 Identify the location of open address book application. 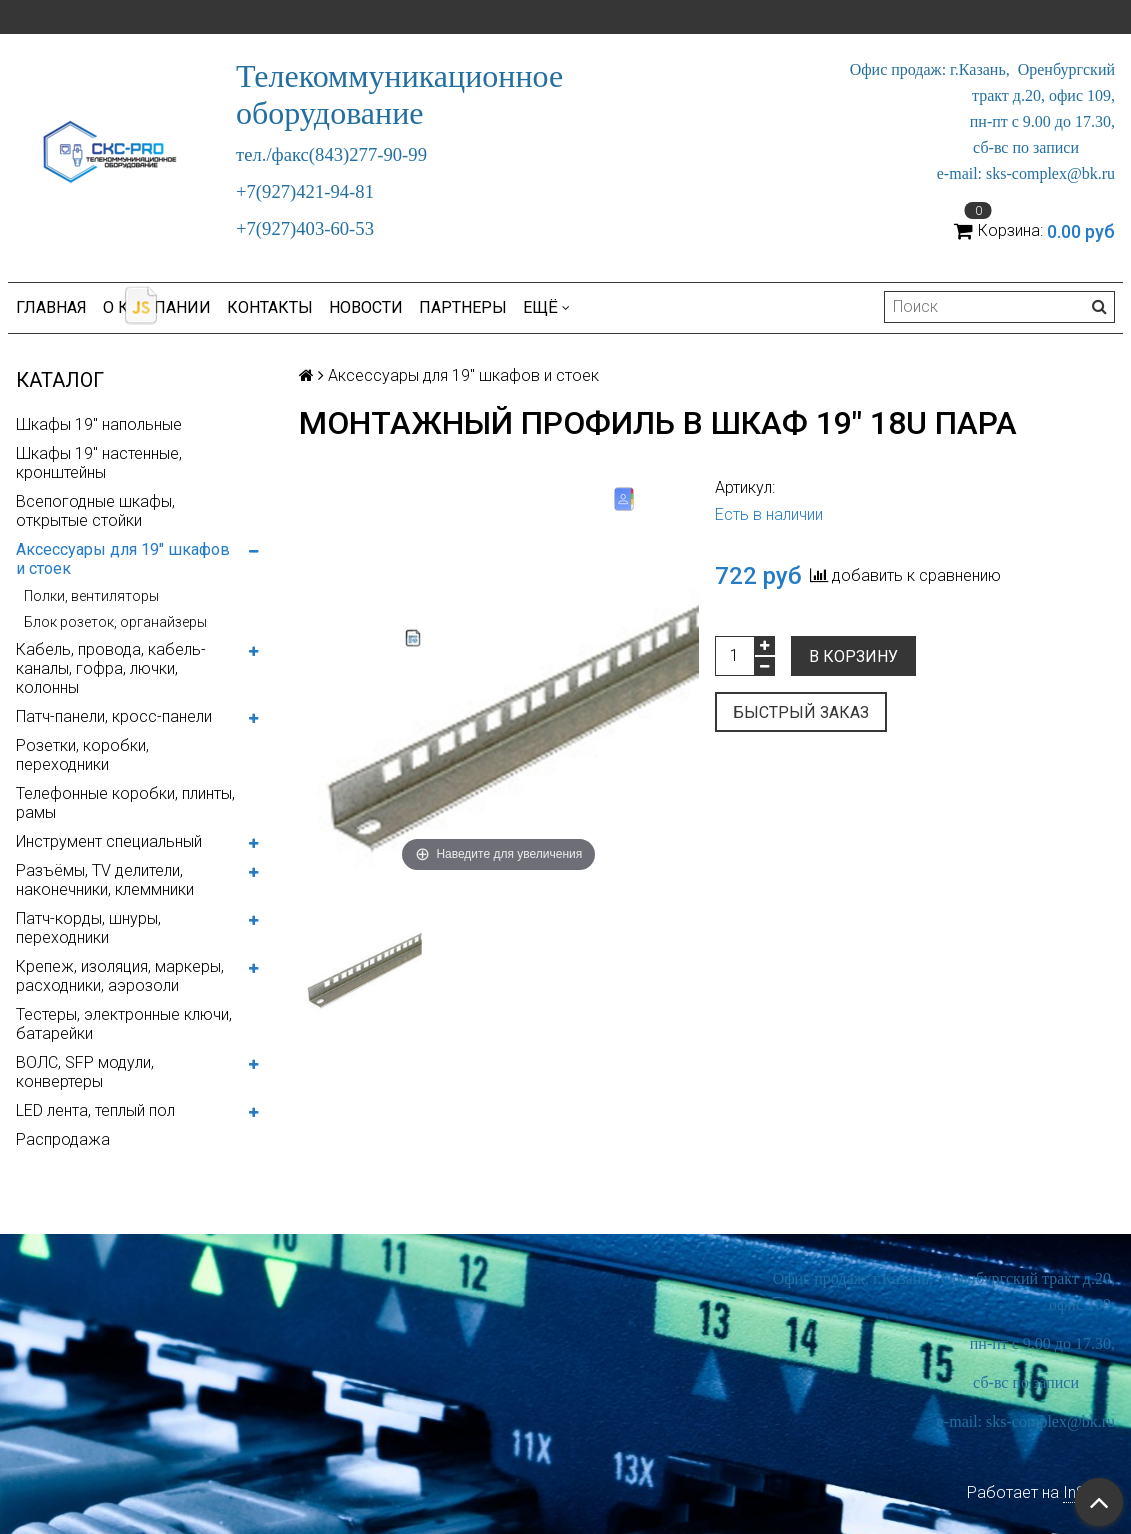
(624, 499).